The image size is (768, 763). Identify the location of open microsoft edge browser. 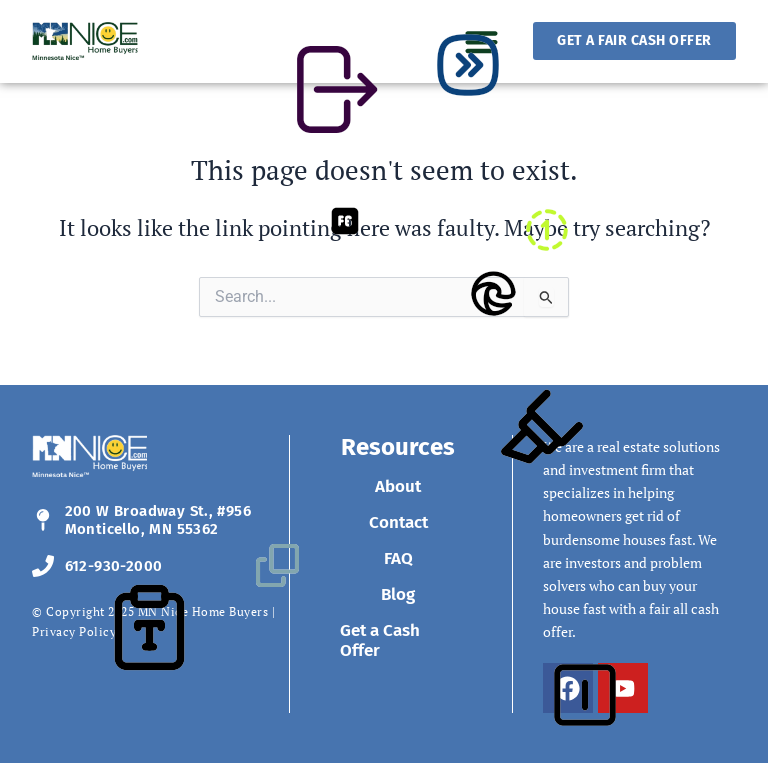
(493, 293).